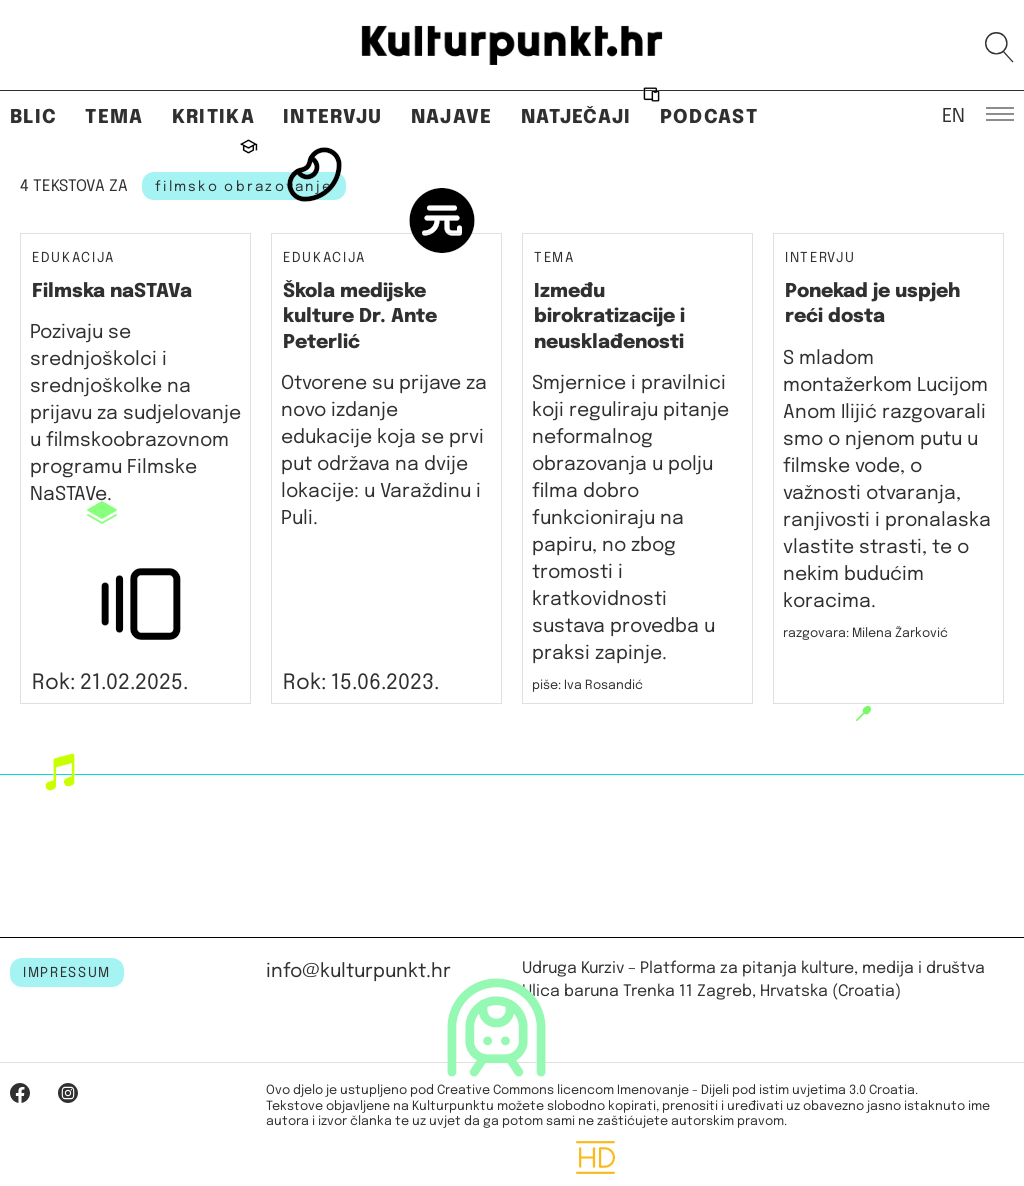 Image resolution: width=1024 pixels, height=1186 pixels. What do you see at coordinates (60, 772) in the screenshot?
I see `open music player or library` at bounding box center [60, 772].